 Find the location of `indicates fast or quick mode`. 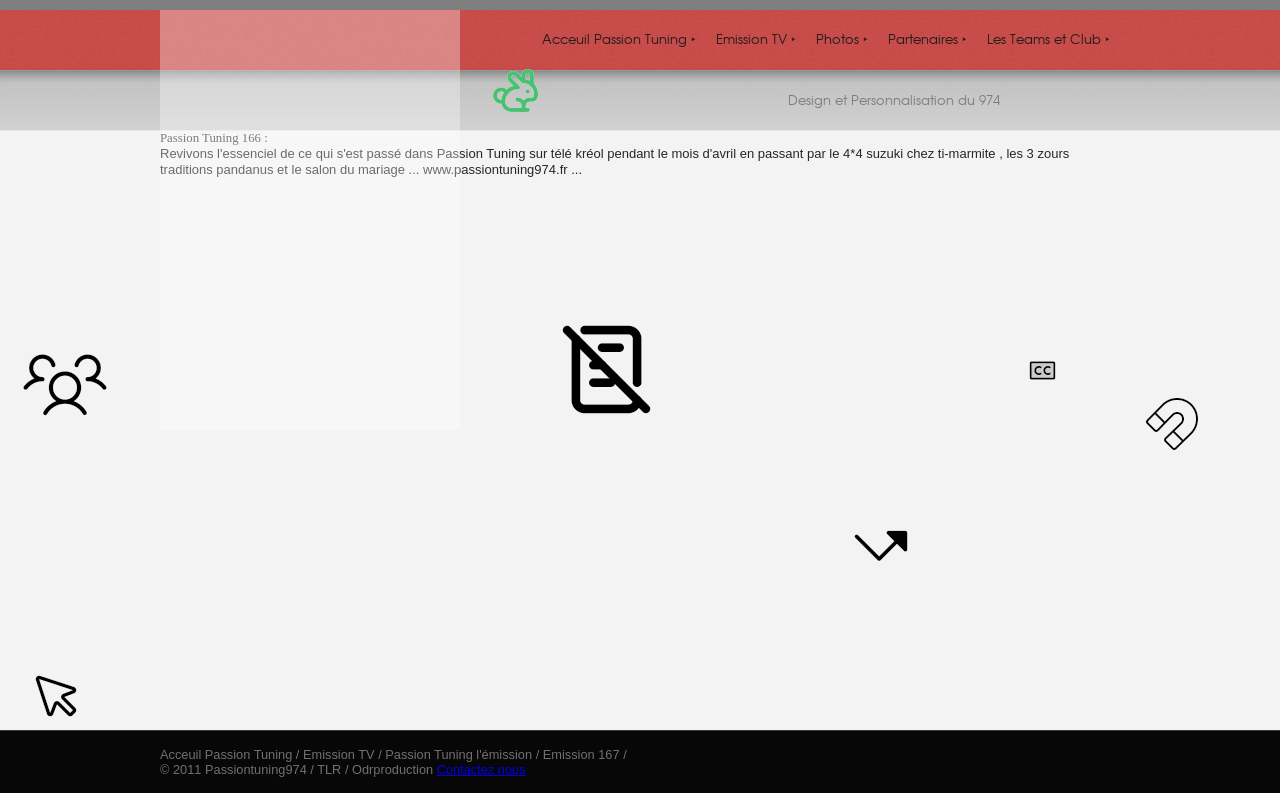

indicates fast or quick mode is located at coordinates (515, 91).